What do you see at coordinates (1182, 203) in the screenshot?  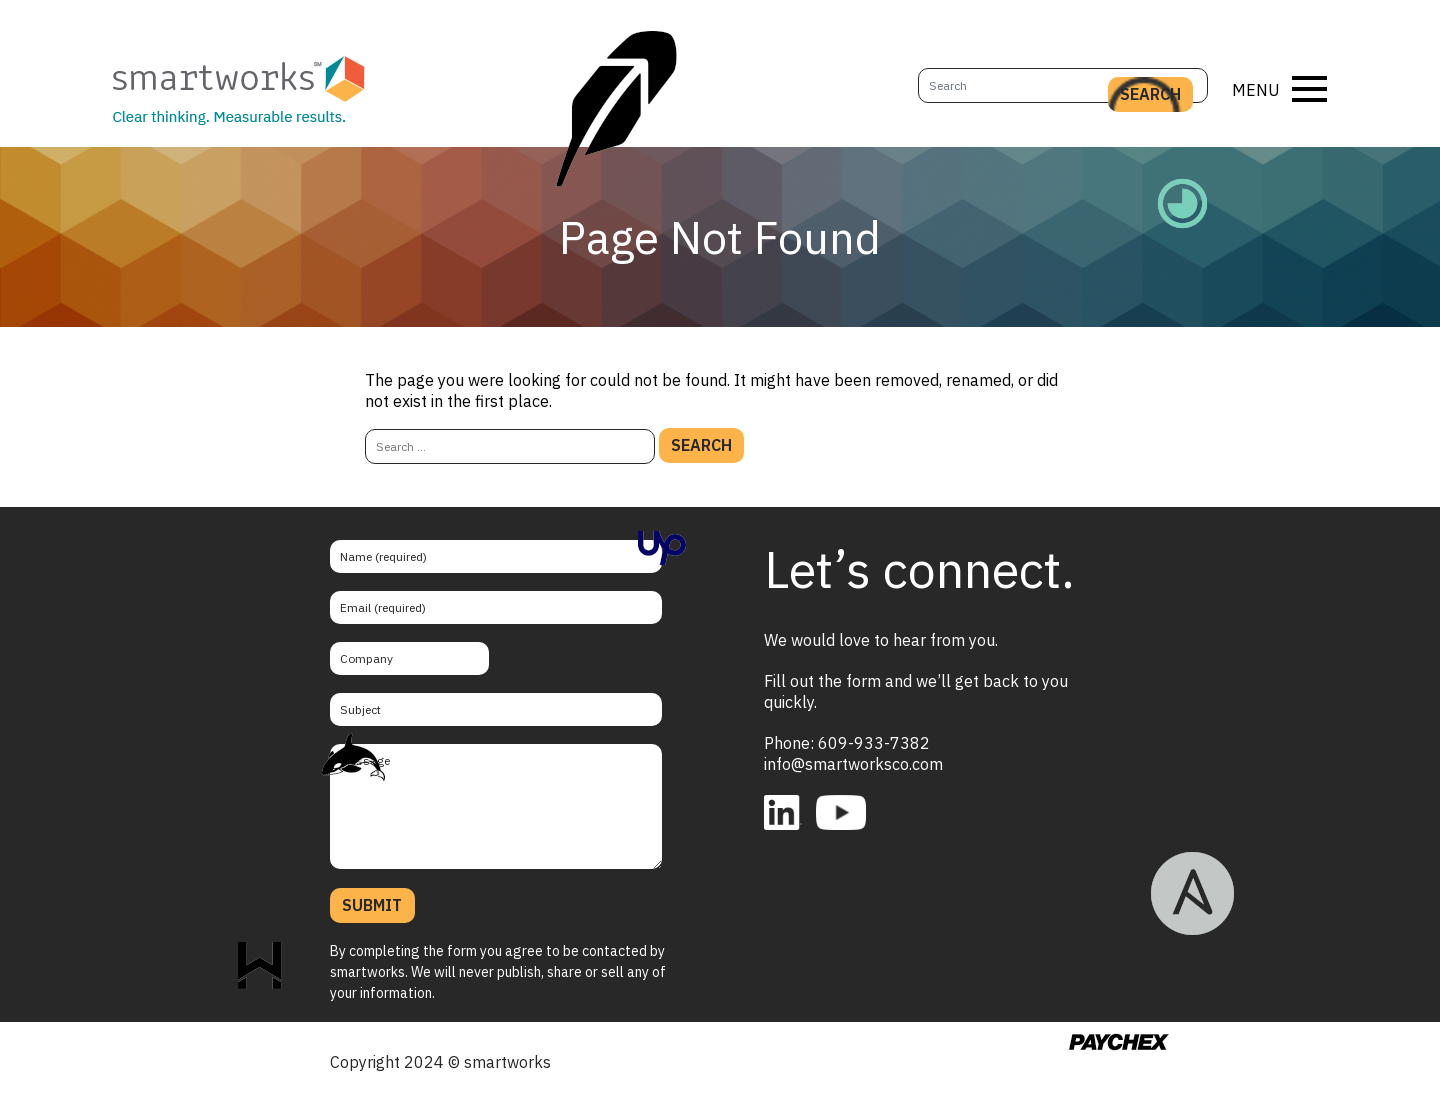 I see `indicates 75% progress complete` at bounding box center [1182, 203].